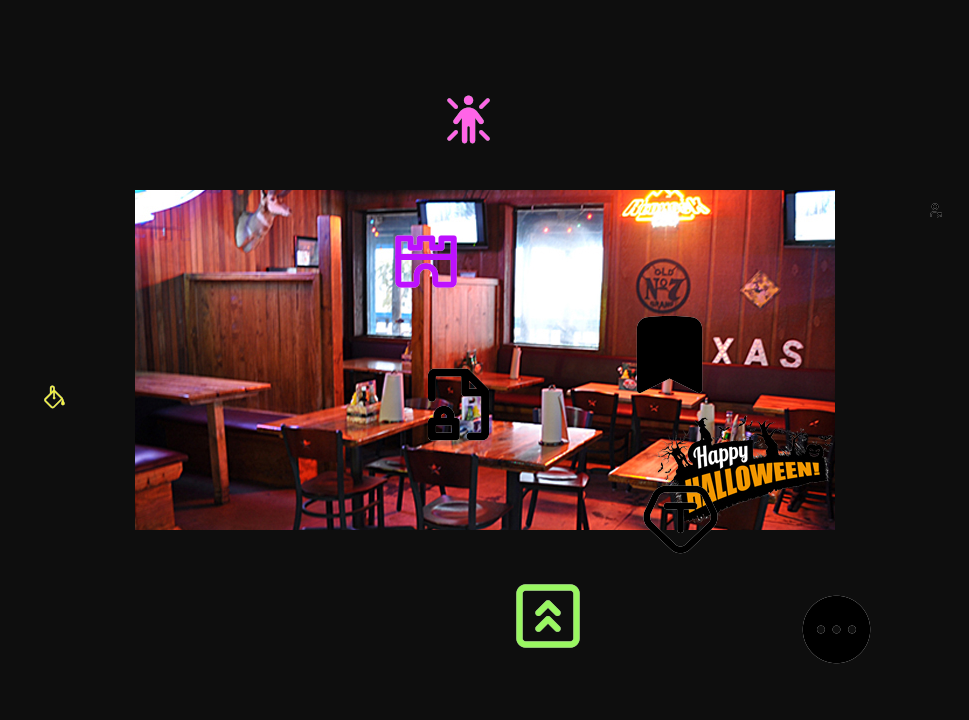  Describe the element at coordinates (426, 260) in the screenshot. I see `access castle or fortress-themed content` at that location.